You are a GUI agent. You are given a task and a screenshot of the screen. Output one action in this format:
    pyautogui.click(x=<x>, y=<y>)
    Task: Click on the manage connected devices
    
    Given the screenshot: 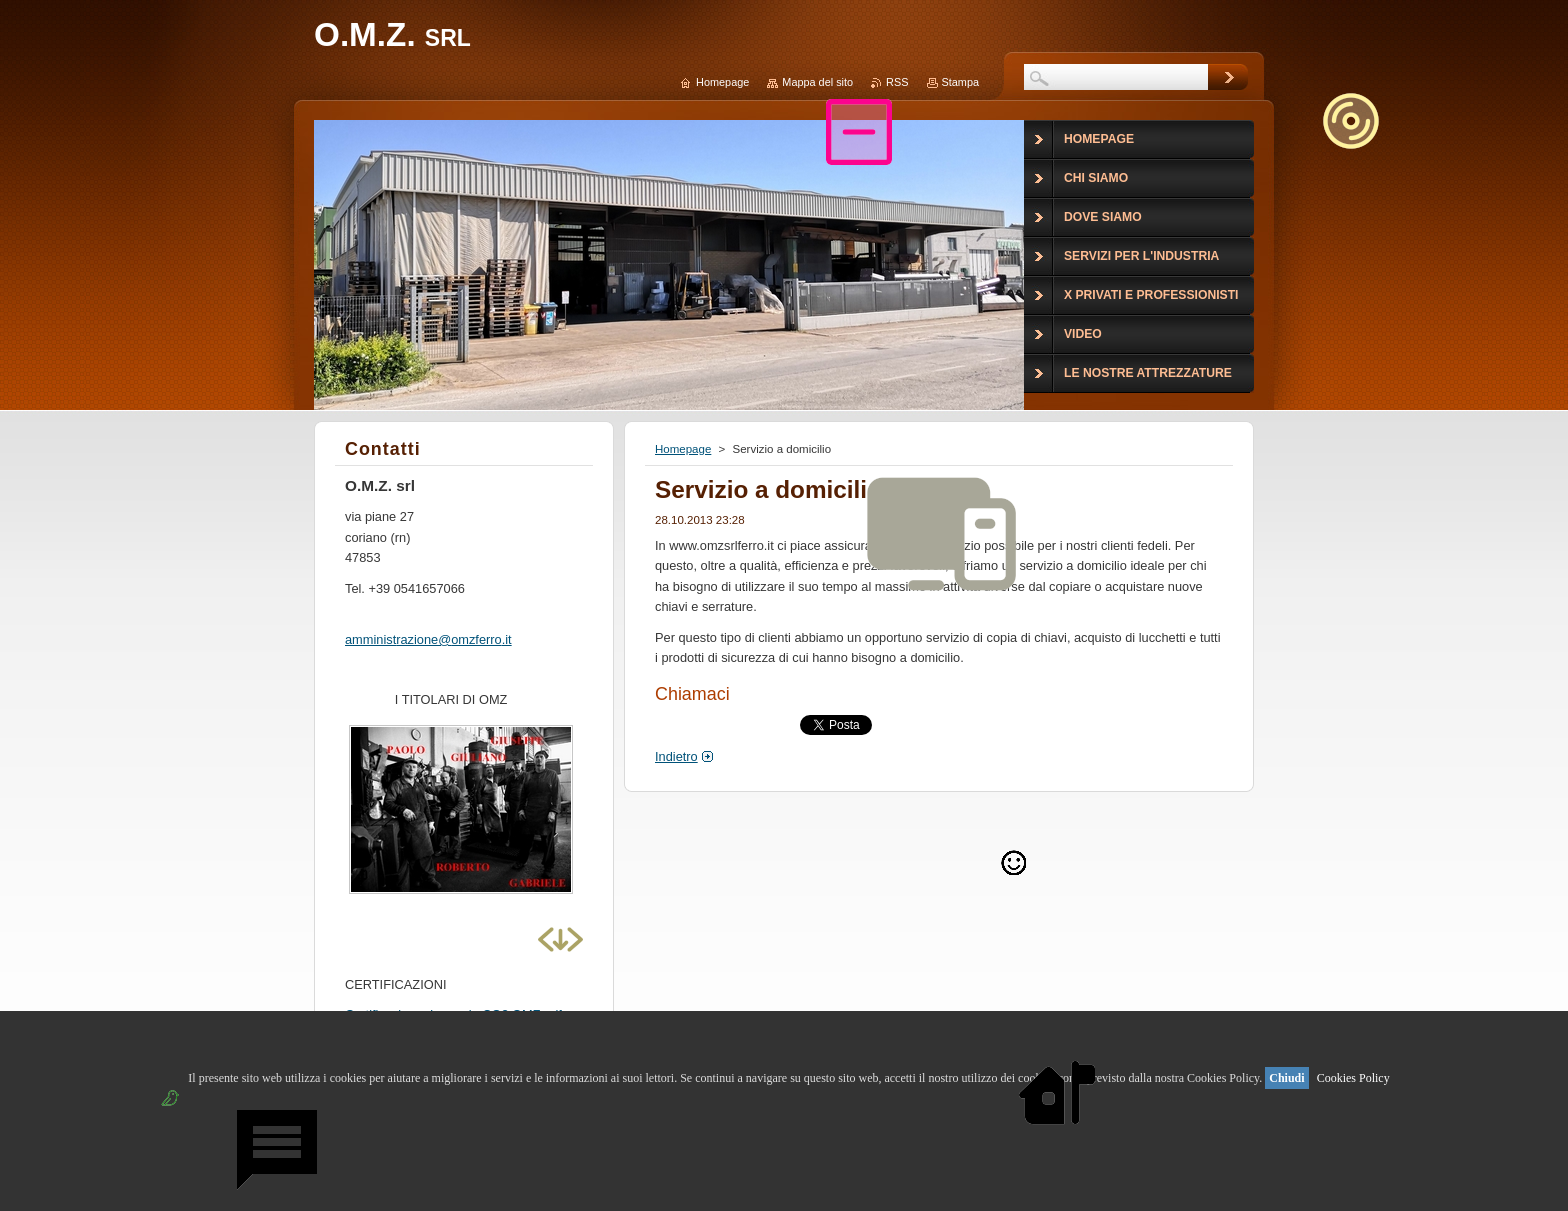 What is the action you would take?
    pyautogui.click(x=939, y=534)
    